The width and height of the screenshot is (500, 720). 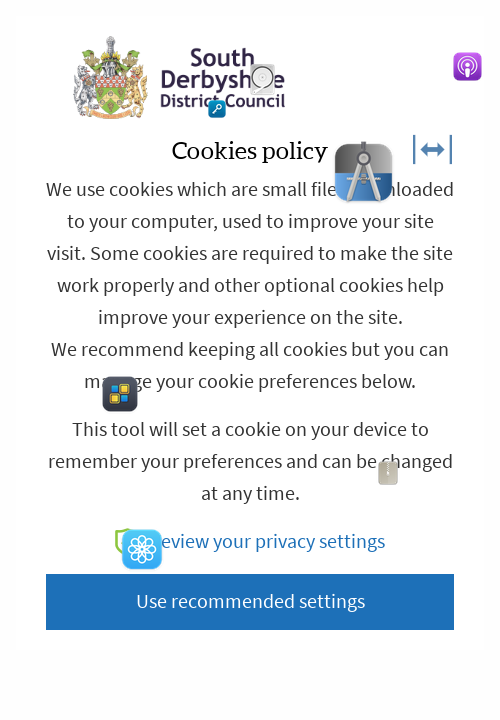 I want to click on open nextcloud password manager, so click(x=217, y=109).